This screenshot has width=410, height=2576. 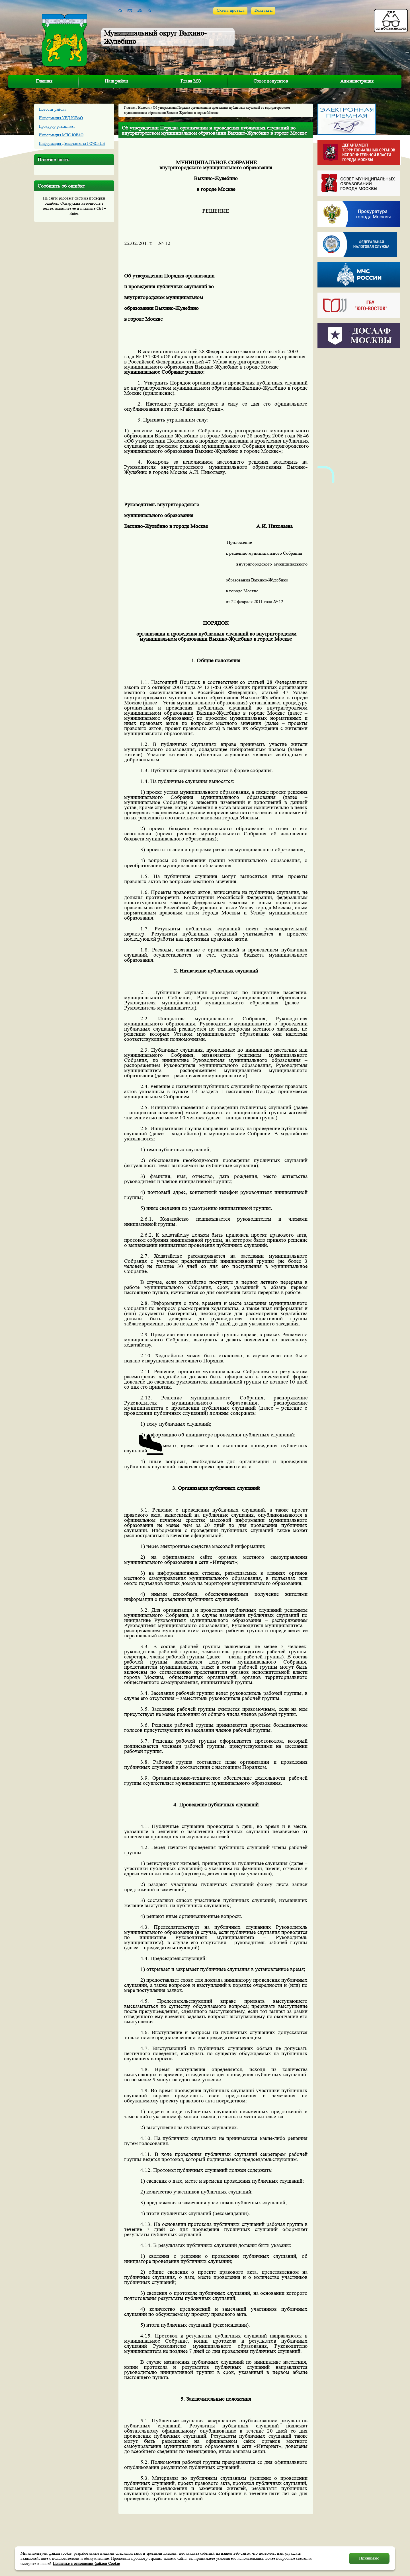 I want to click on split view horizontally, so click(x=74, y=50).